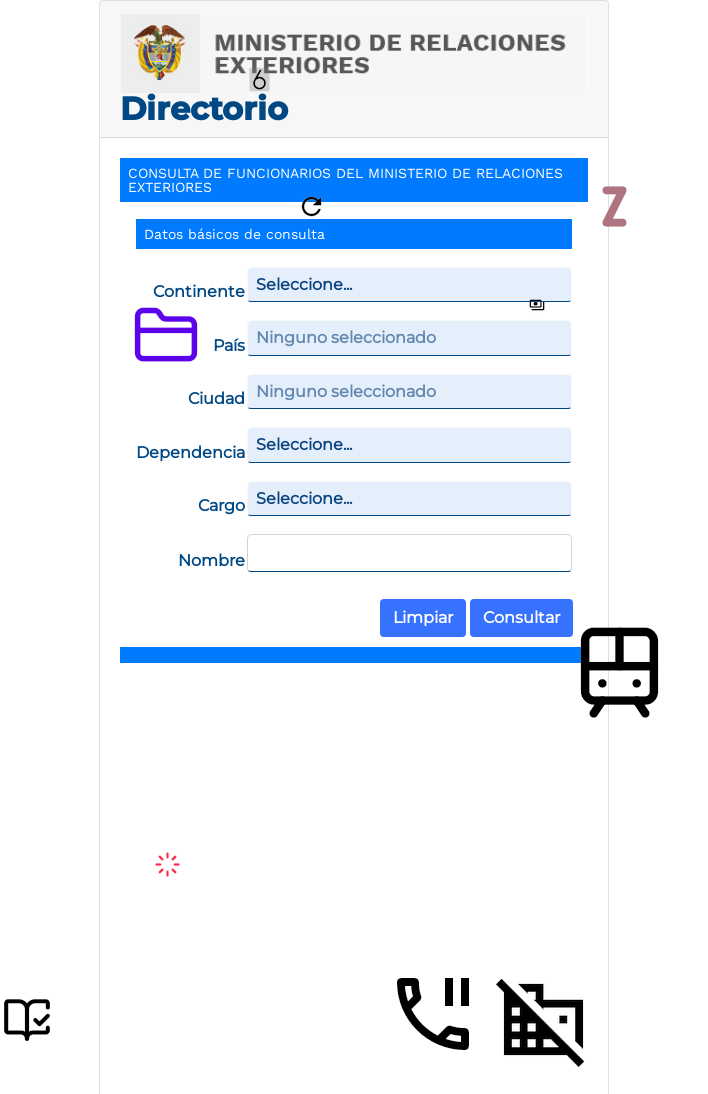 This screenshot has height=1094, width=708. I want to click on mark a book or reading item as completed, so click(27, 1020).